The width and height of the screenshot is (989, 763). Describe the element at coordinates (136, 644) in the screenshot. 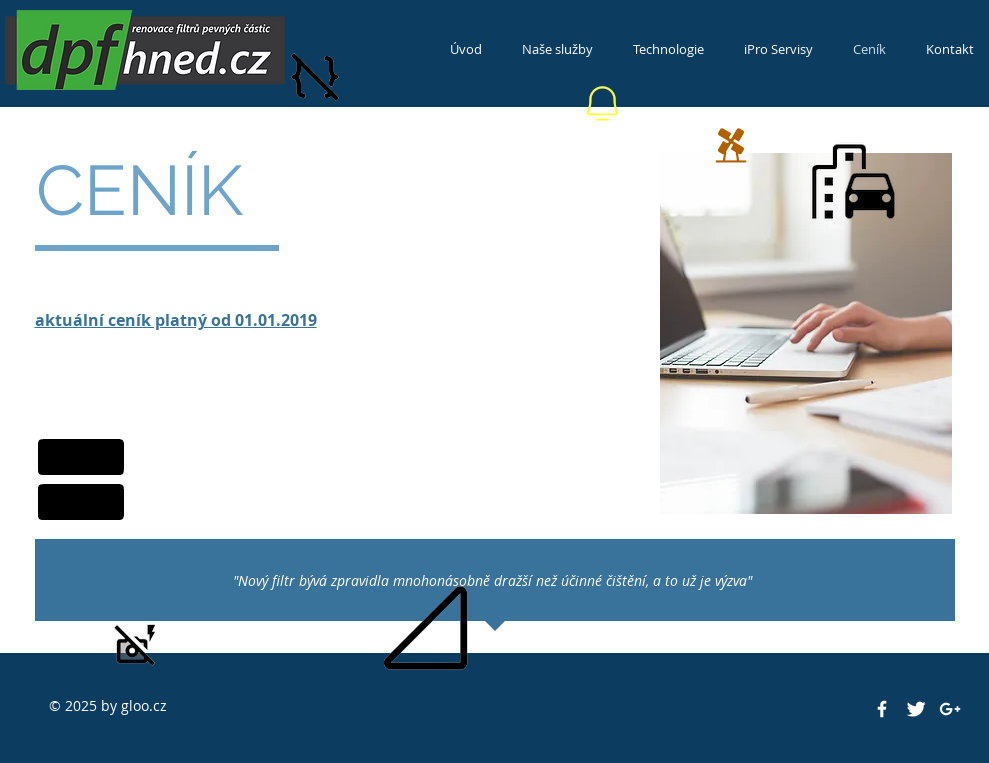

I see `disable camera flash` at that location.